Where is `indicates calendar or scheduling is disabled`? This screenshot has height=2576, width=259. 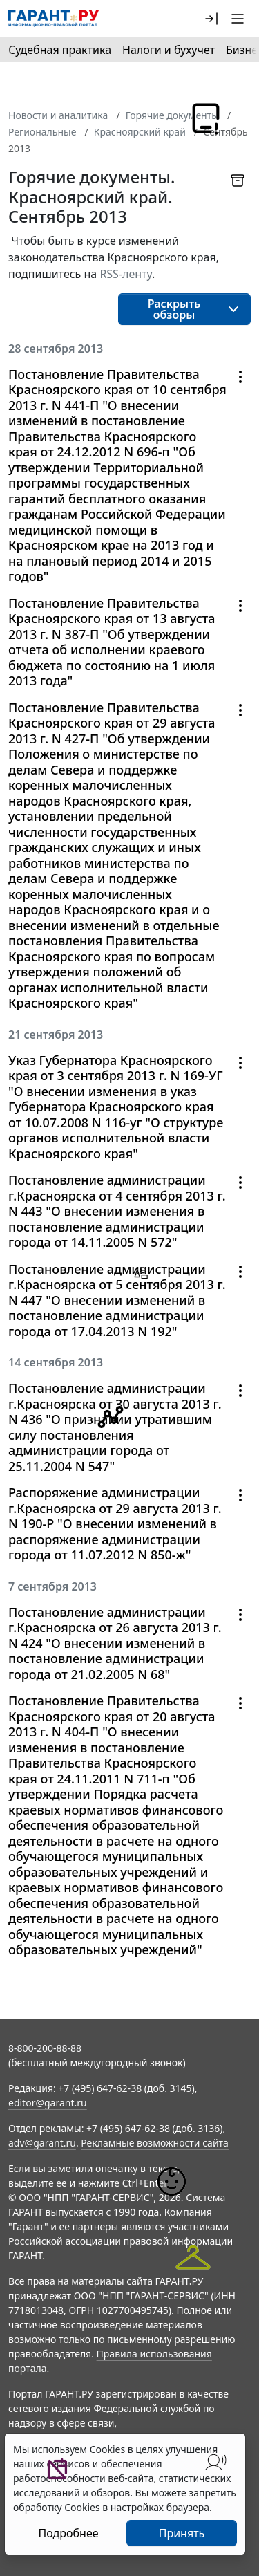 indicates calendar or scheduling is disabled is located at coordinates (57, 2470).